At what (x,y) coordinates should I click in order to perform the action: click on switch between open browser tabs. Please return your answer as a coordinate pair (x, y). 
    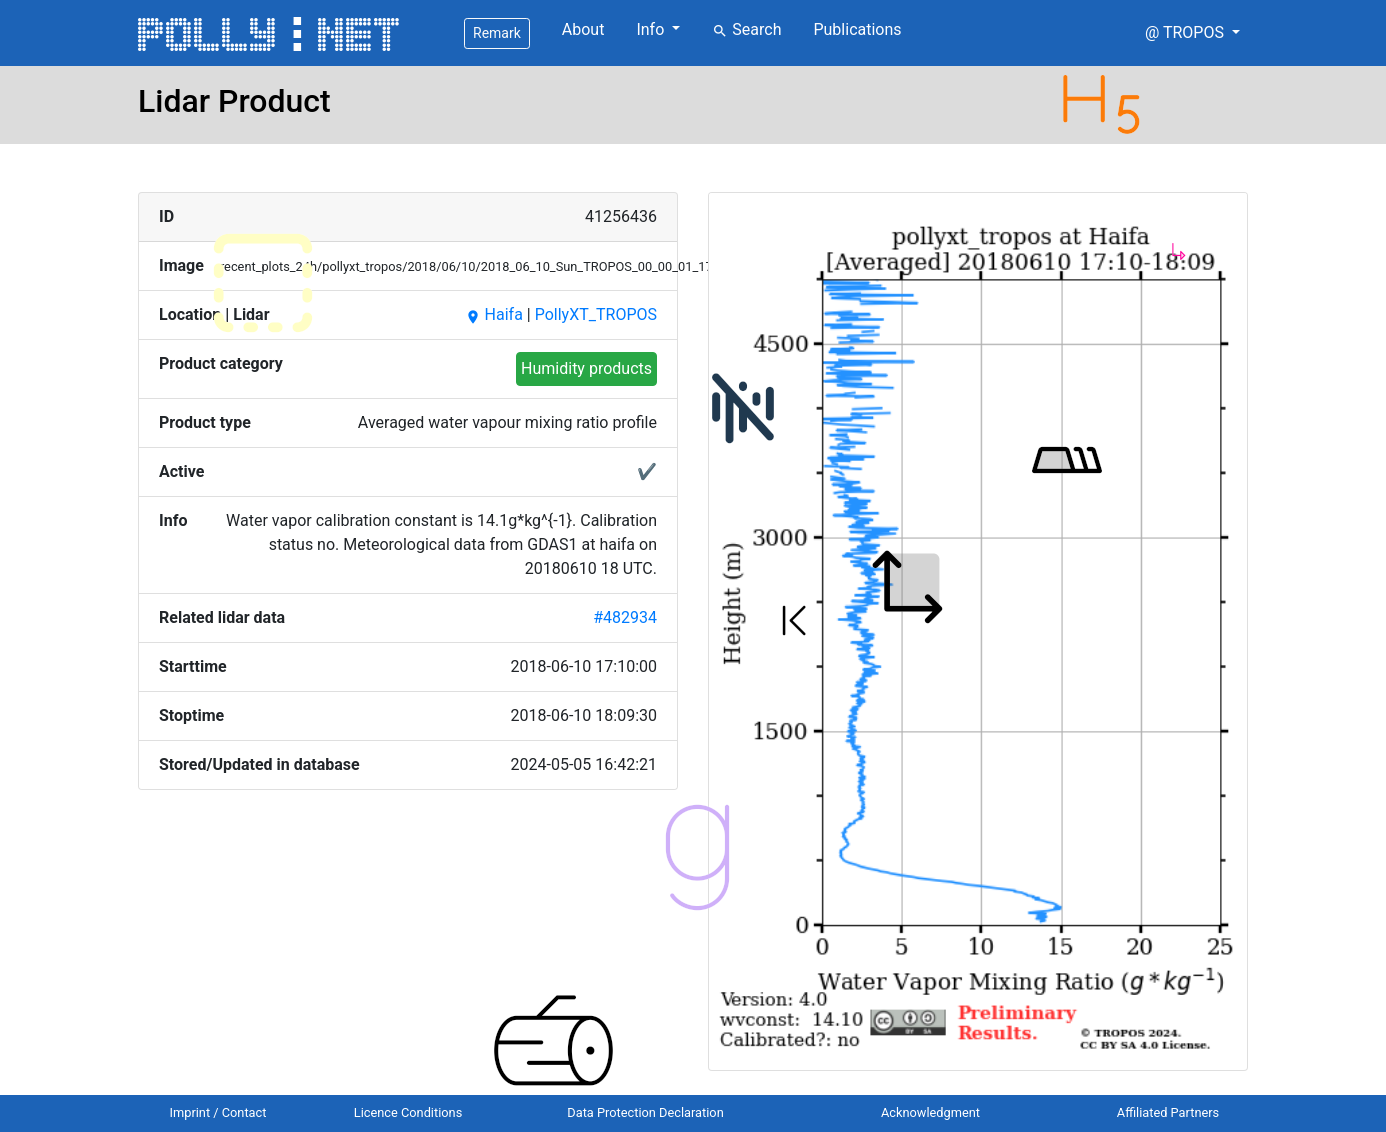
    Looking at the image, I should click on (1067, 460).